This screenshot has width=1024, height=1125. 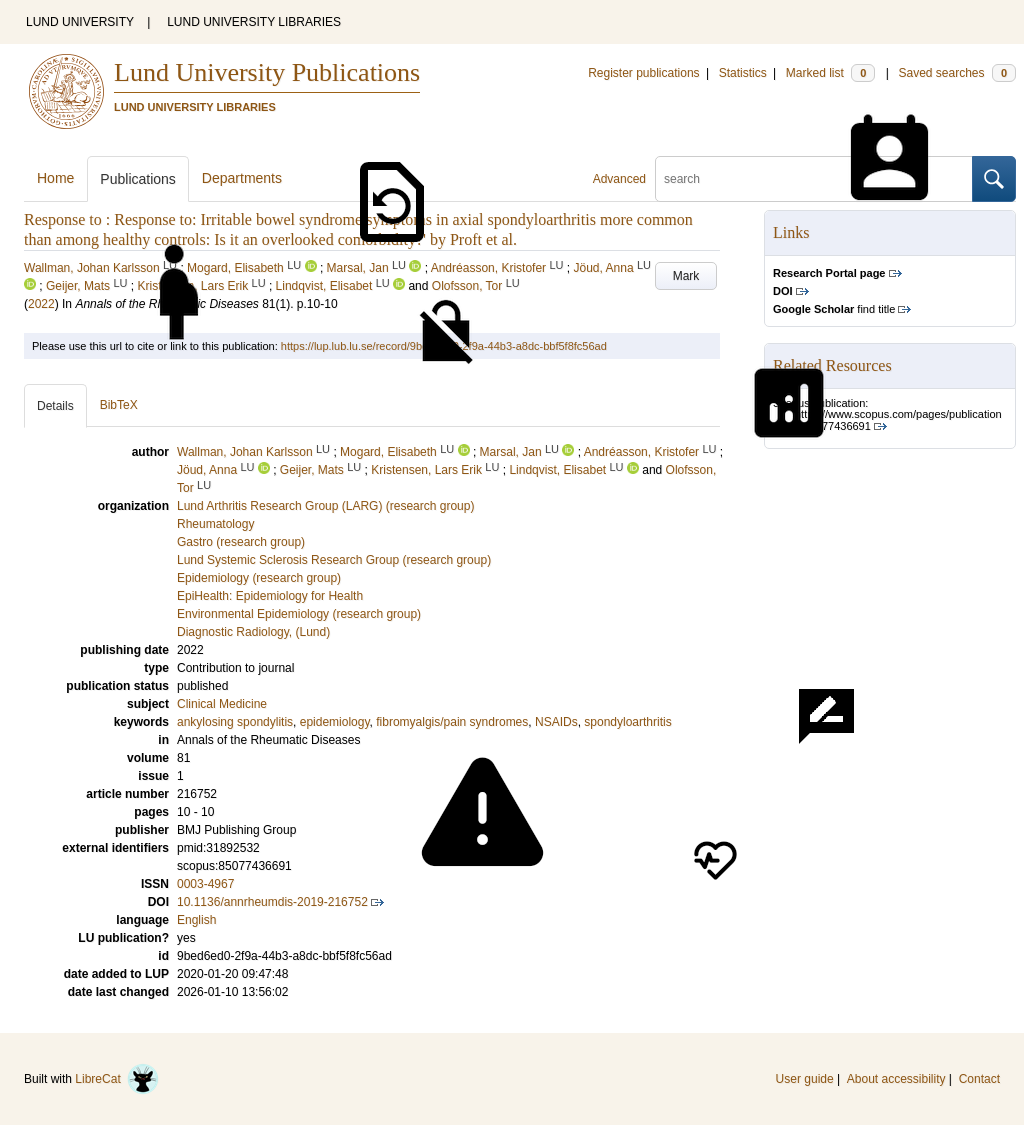 What do you see at coordinates (715, 858) in the screenshot?
I see `view health or fitness metrics` at bounding box center [715, 858].